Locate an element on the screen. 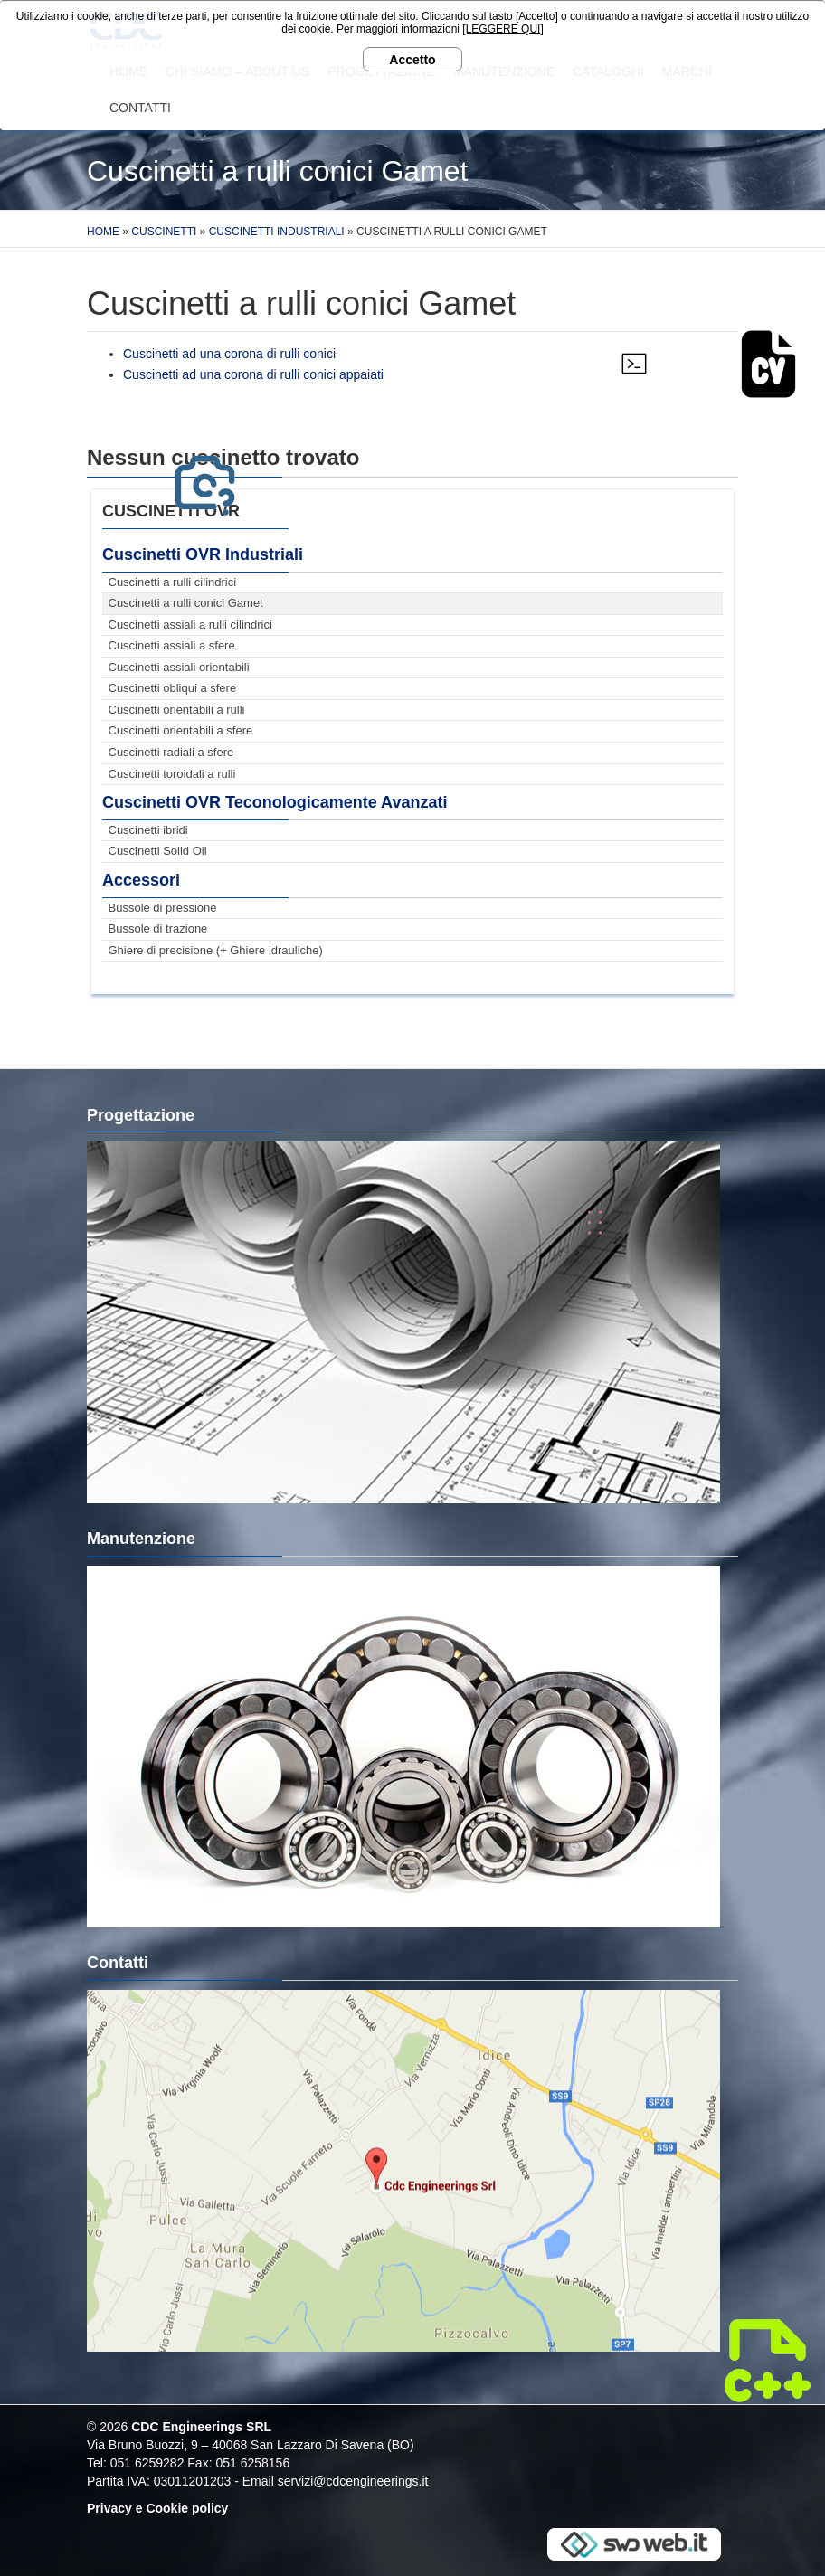 This screenshot has width=825, height=2576. camera help or troubleshooting is located at coordinates (204, 482).